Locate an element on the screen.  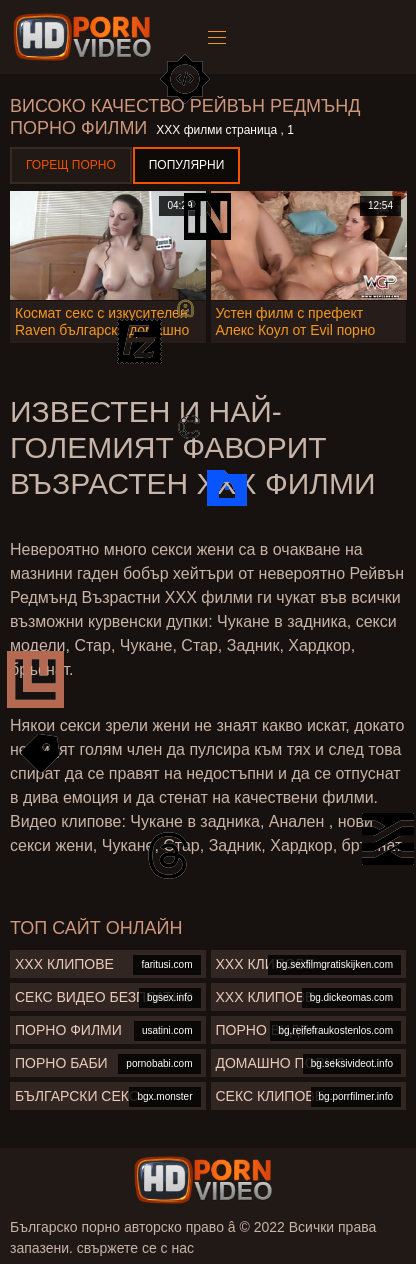
open FileZilla FTP client is located at coordinates (139, 341).